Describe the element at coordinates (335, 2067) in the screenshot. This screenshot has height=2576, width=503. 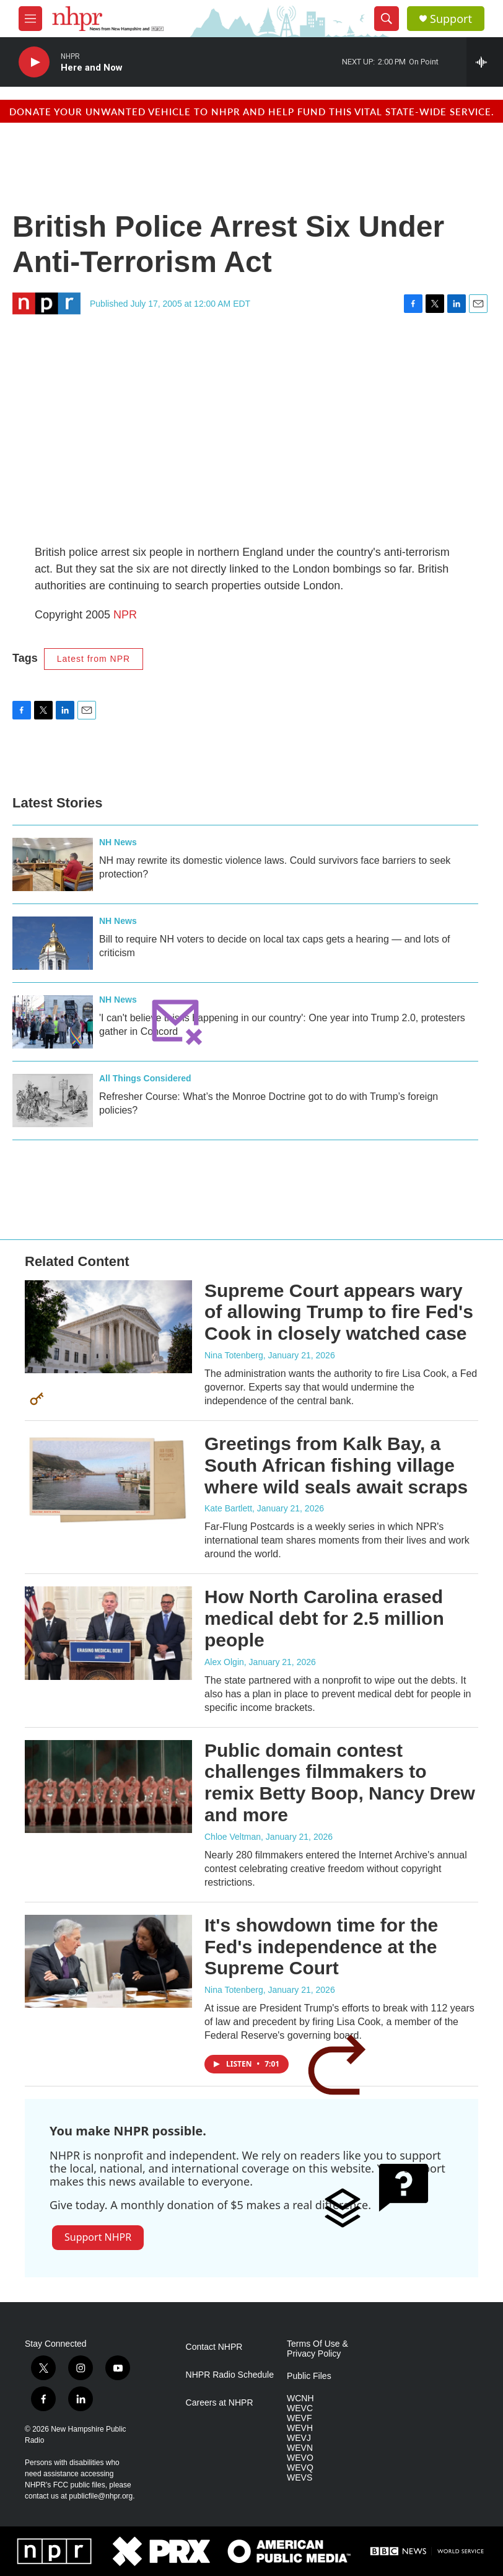
I see `redo last action` at that location.